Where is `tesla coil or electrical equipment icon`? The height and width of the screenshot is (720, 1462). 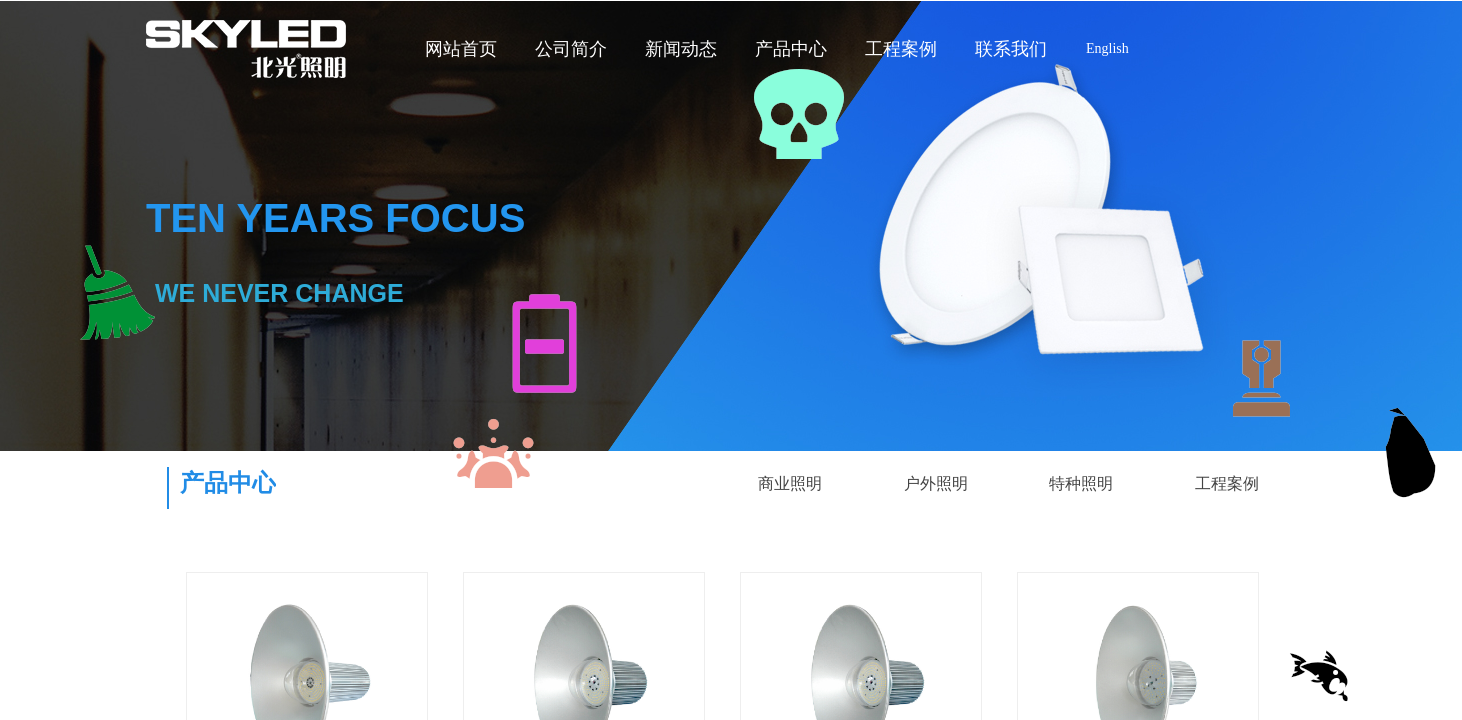
tesla coil or electrical equipment icon is located at coordinates (1261, 378).